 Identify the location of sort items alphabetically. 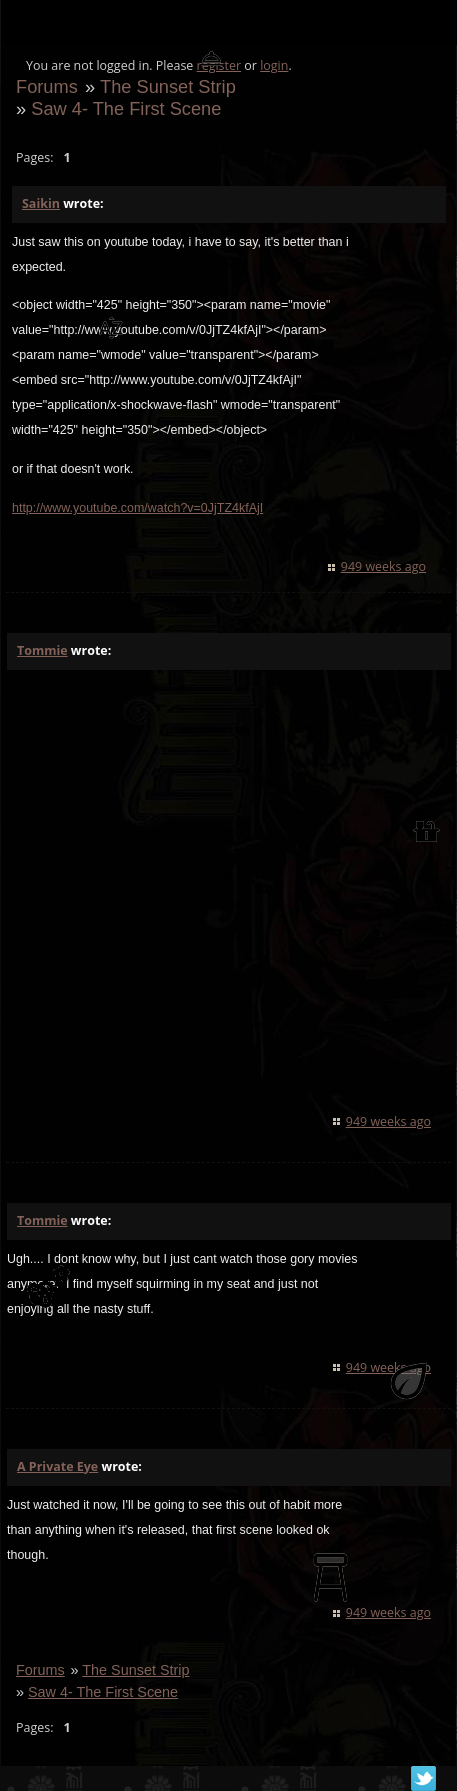
(111, 328).